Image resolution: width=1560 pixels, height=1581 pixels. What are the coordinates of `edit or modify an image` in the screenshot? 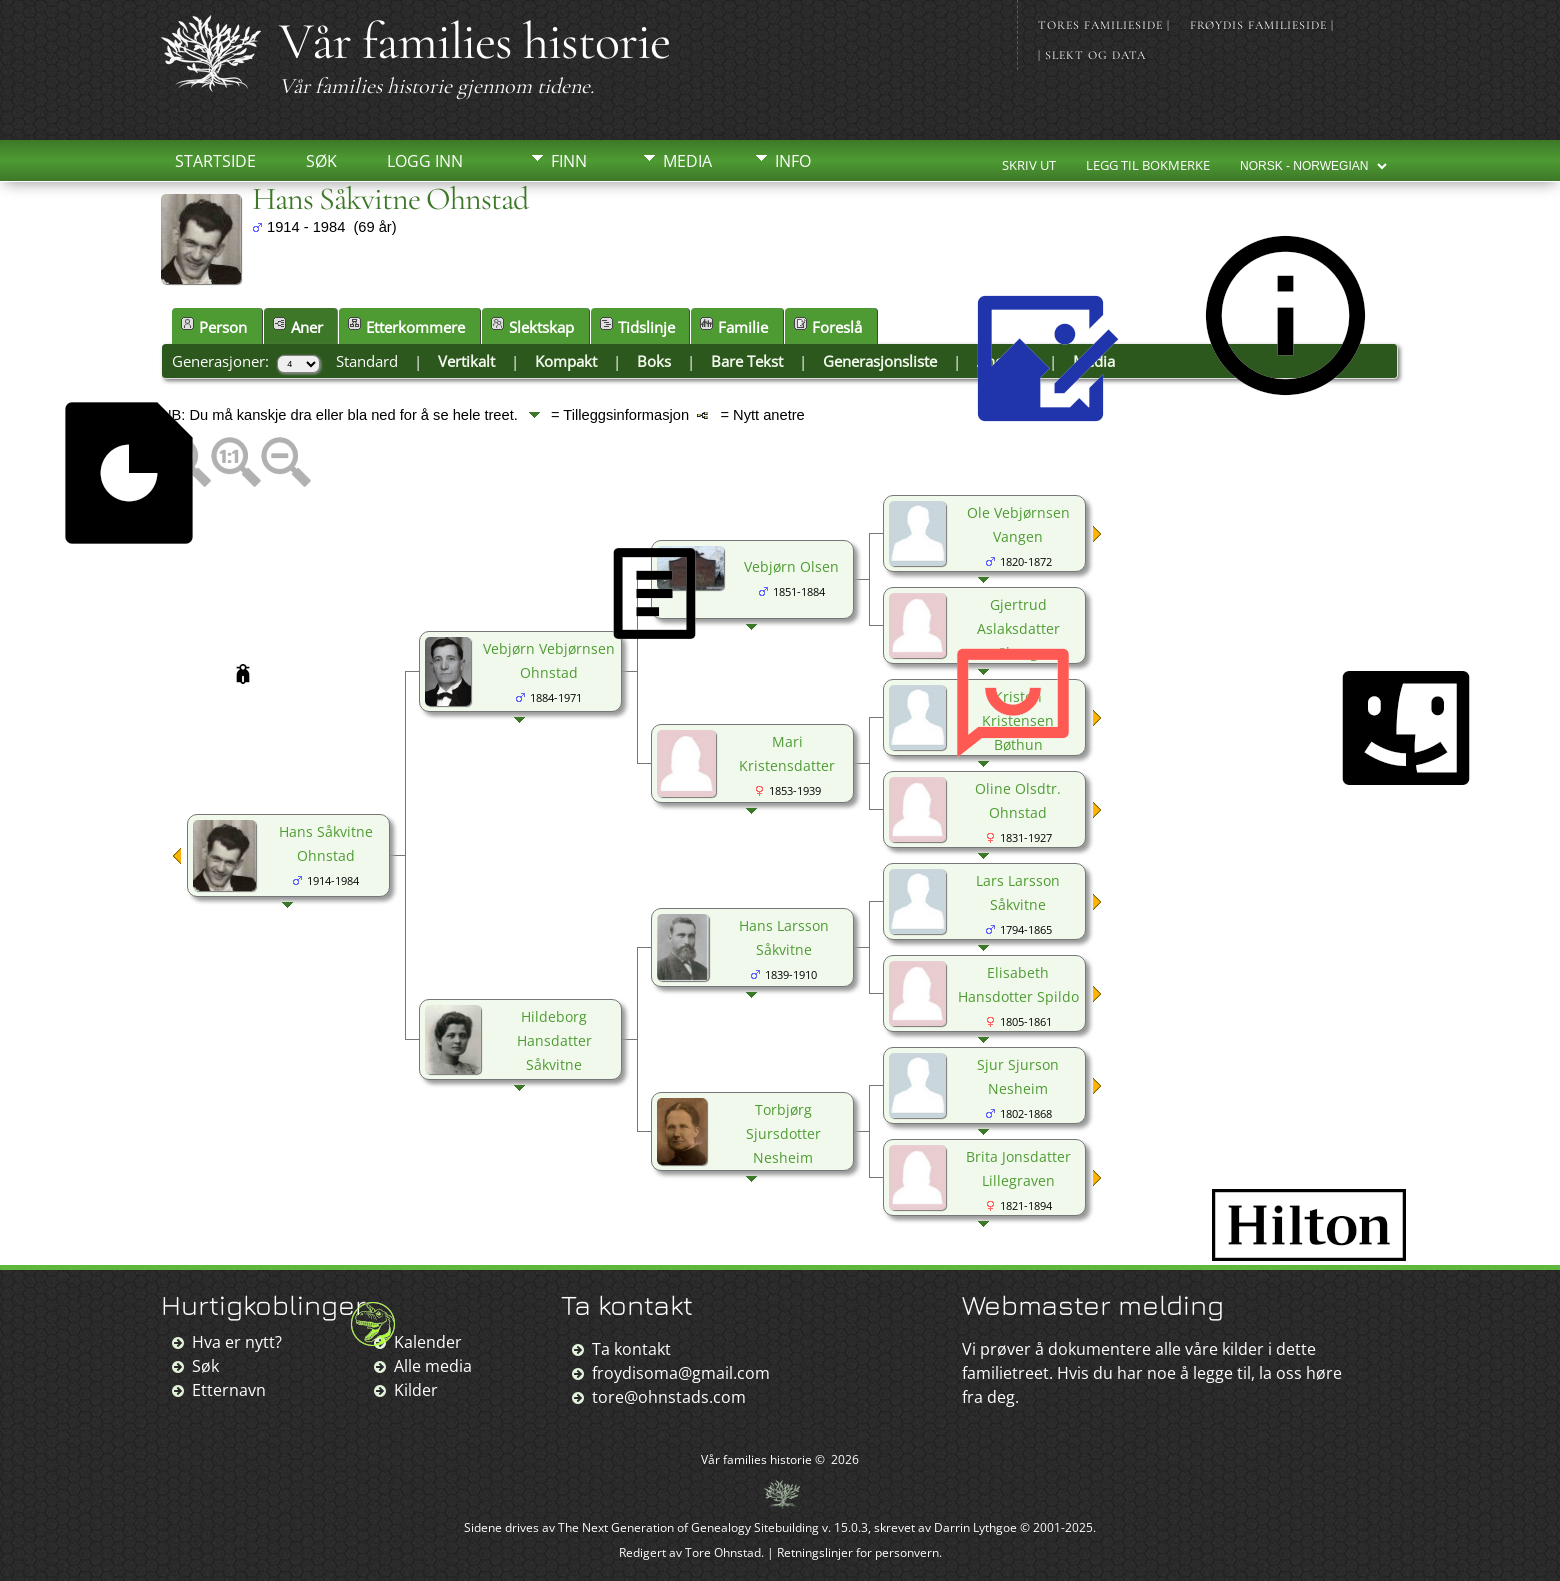 It's located at (1040, 358).